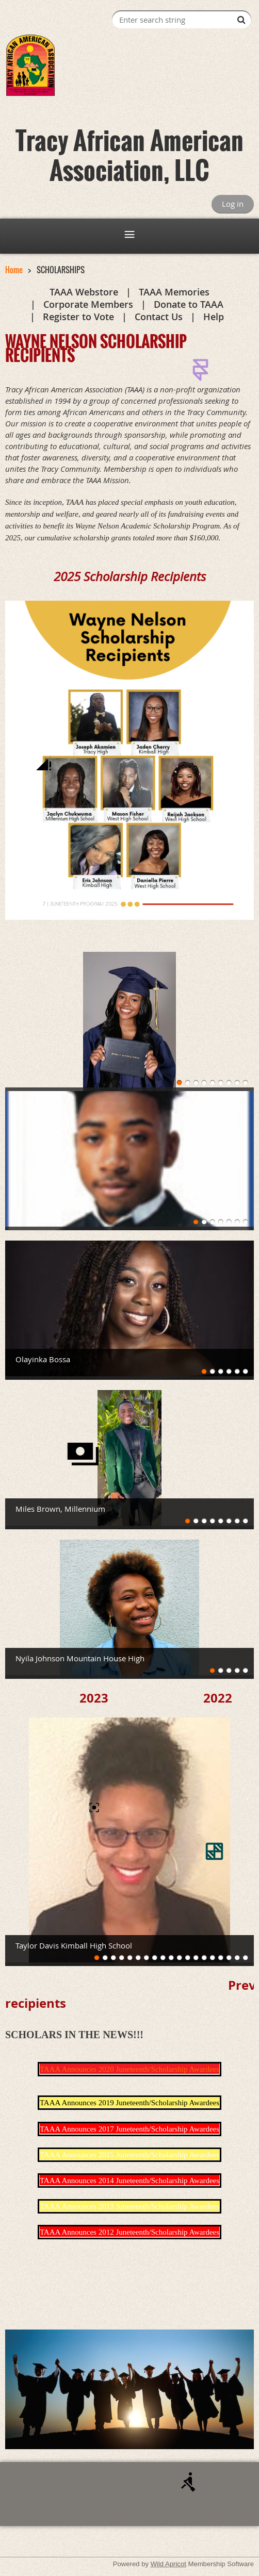  What do you see at coordinates (188, 2482) in the screenshot?
I see `access rowing or kayaking activities` at bounding box center [188, 2482].